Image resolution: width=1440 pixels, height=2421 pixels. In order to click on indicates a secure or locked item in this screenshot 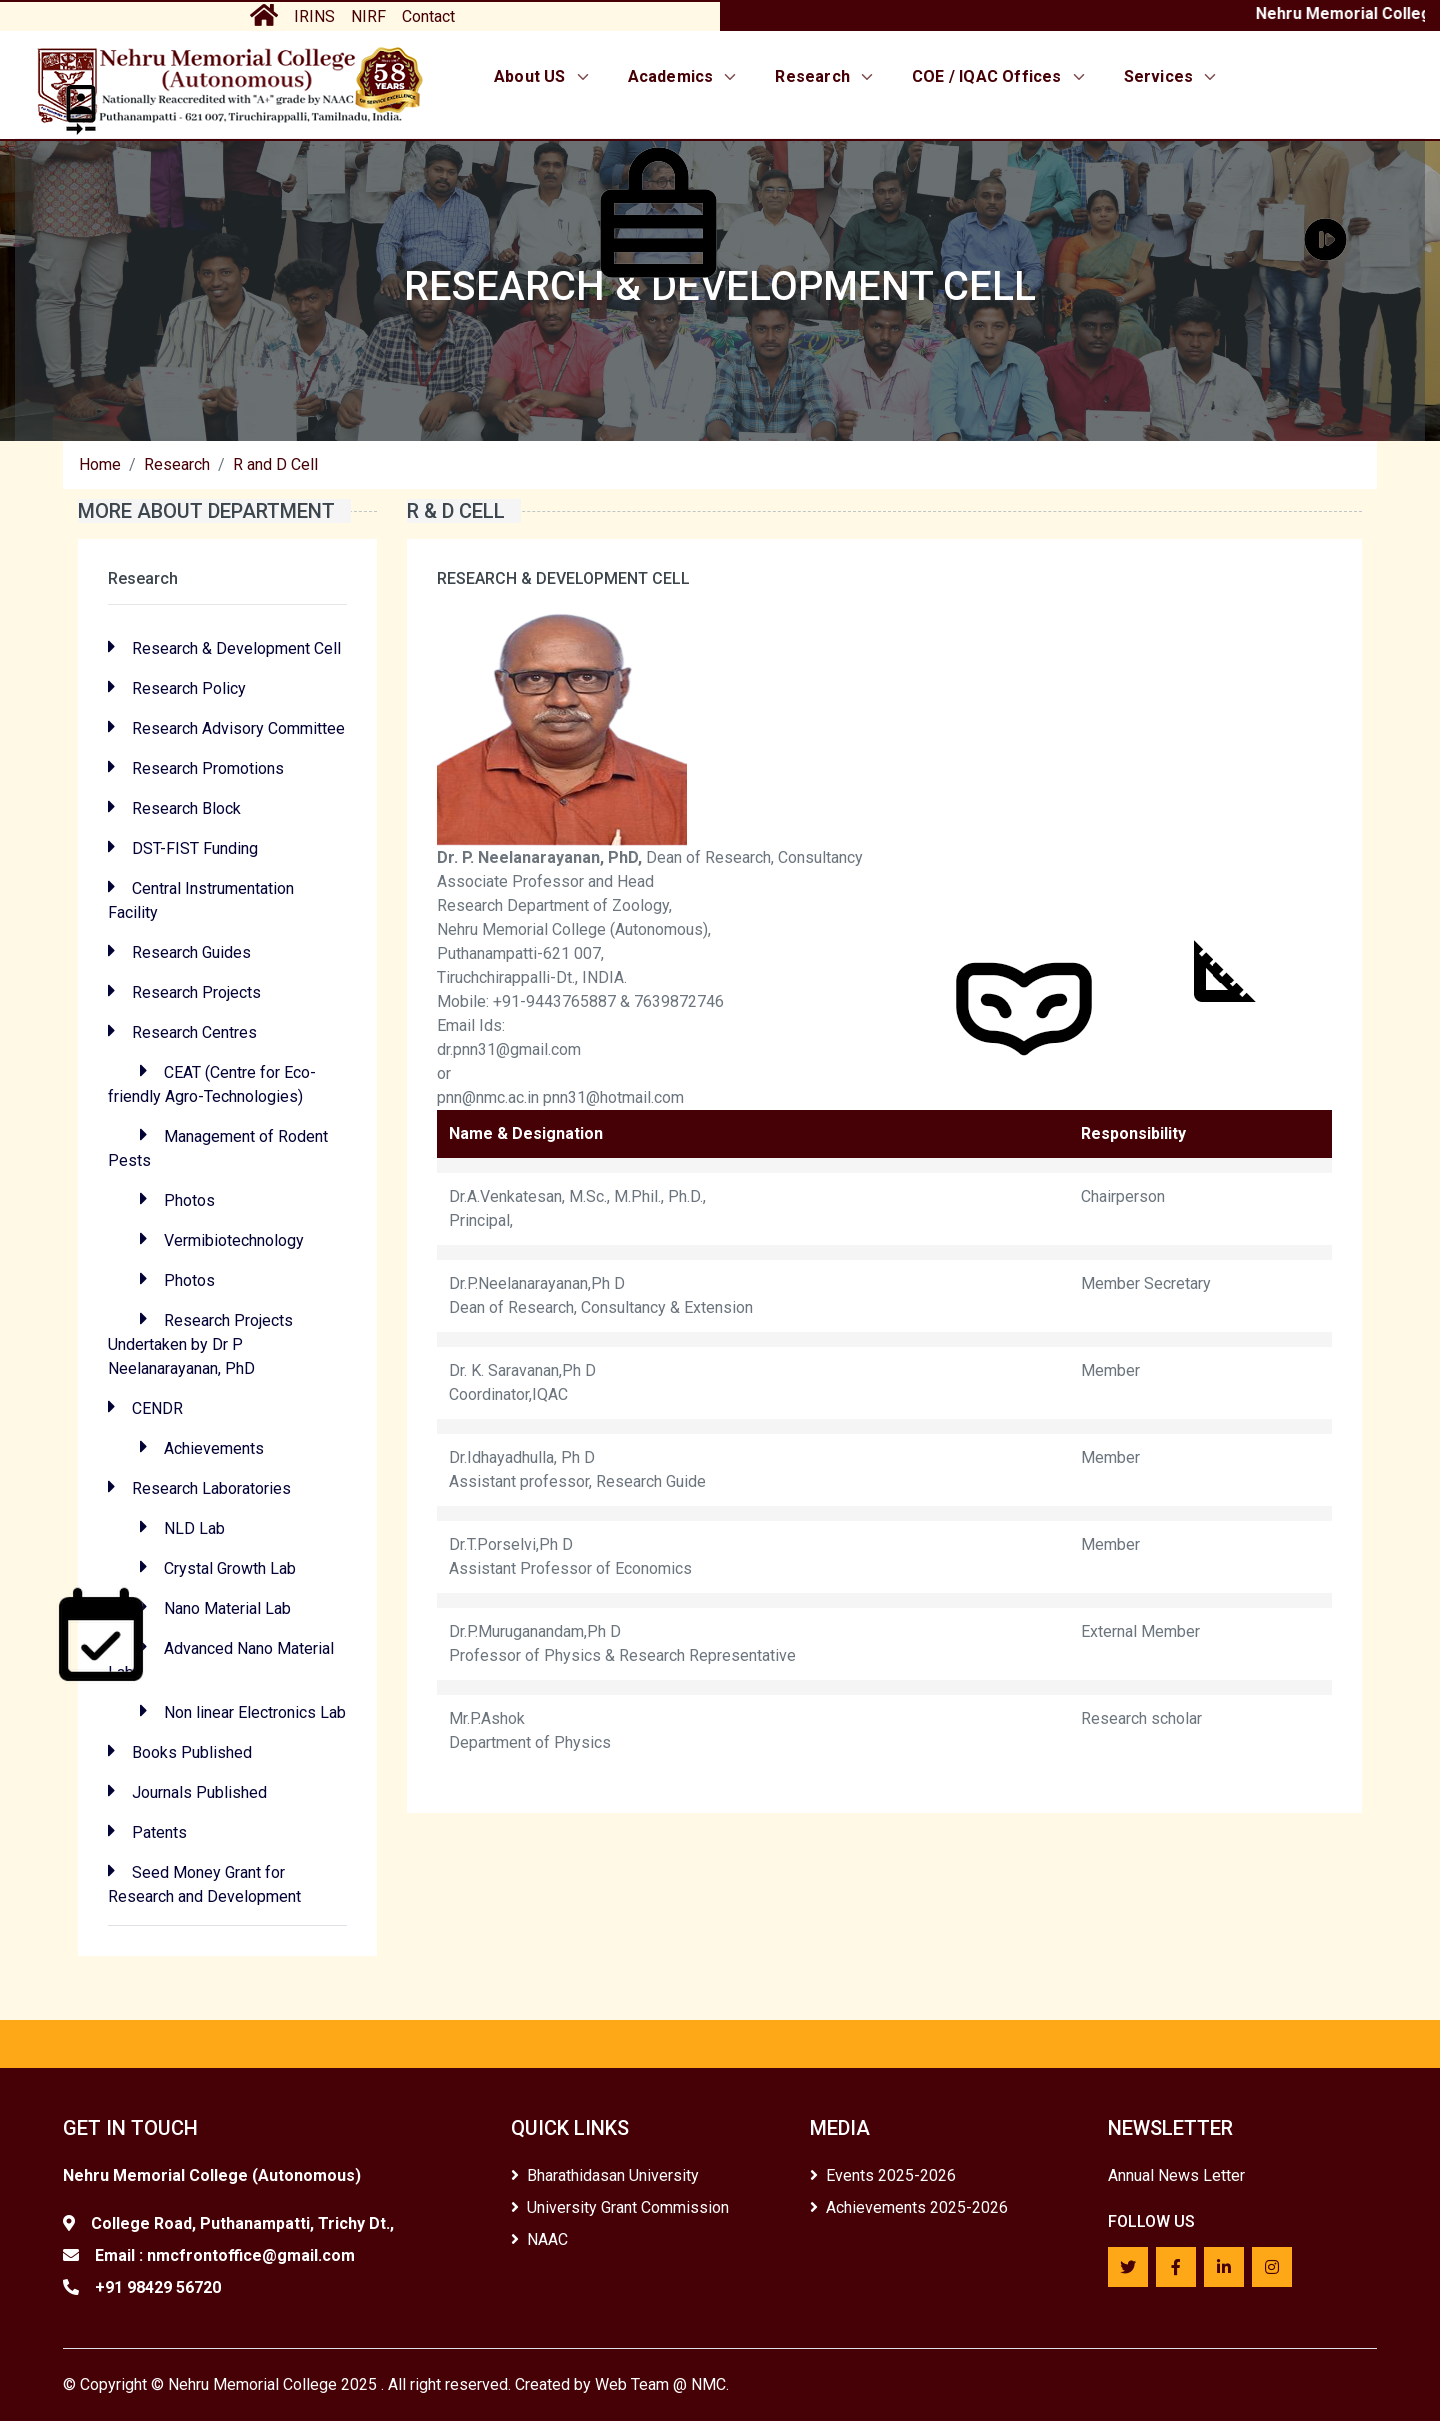, I will do `click(658, 219)`.